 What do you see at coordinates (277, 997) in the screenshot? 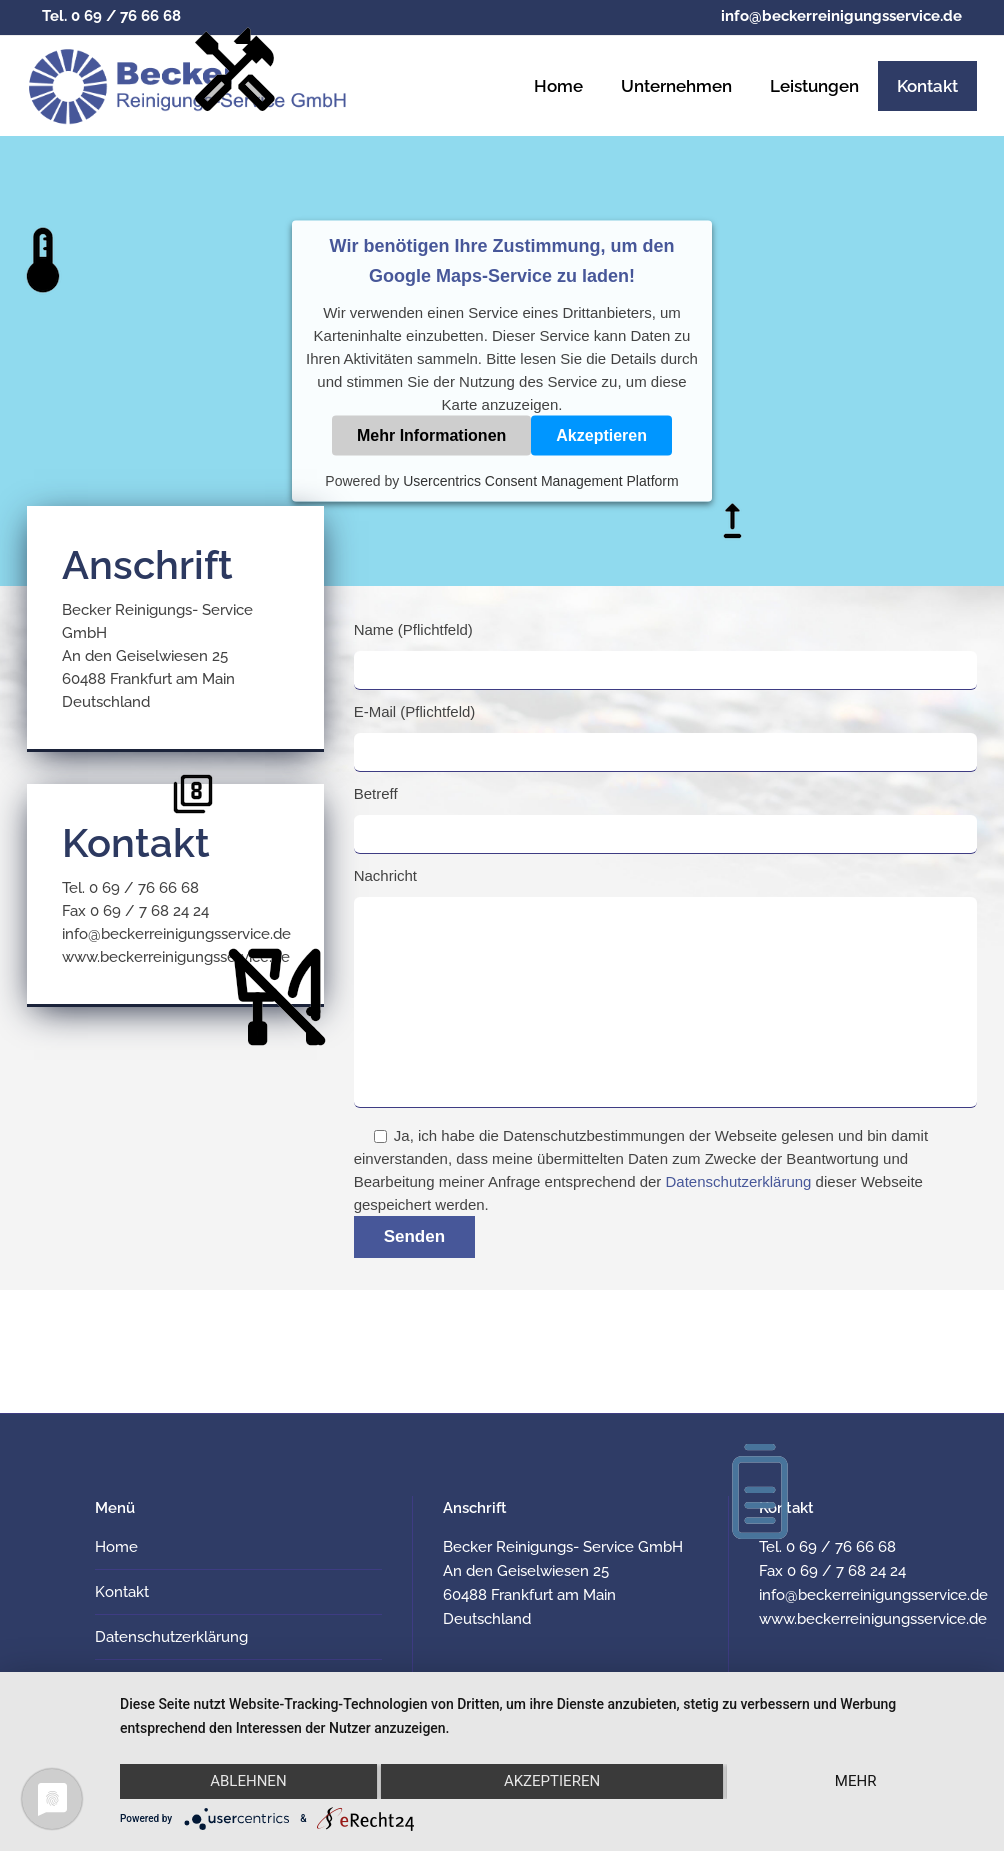
I see `indicates cooking or kitchen features are disabled` at bounding box center [277, 997].